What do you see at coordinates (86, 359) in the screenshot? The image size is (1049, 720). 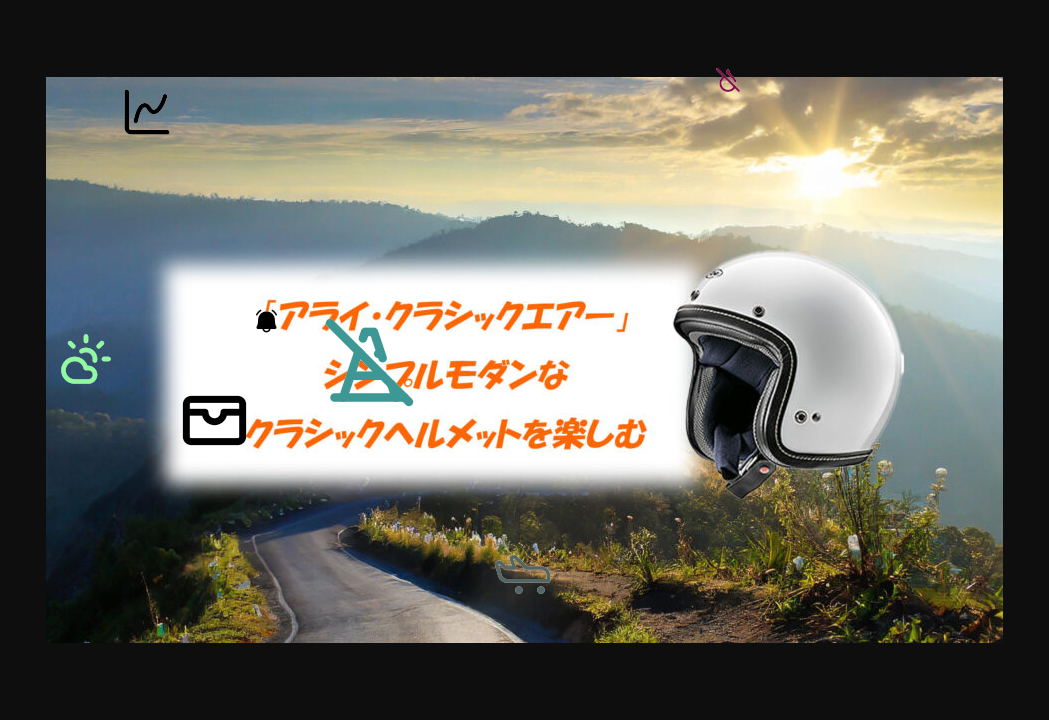 I see `view current weather conditions` at bounding box center [86, 359].